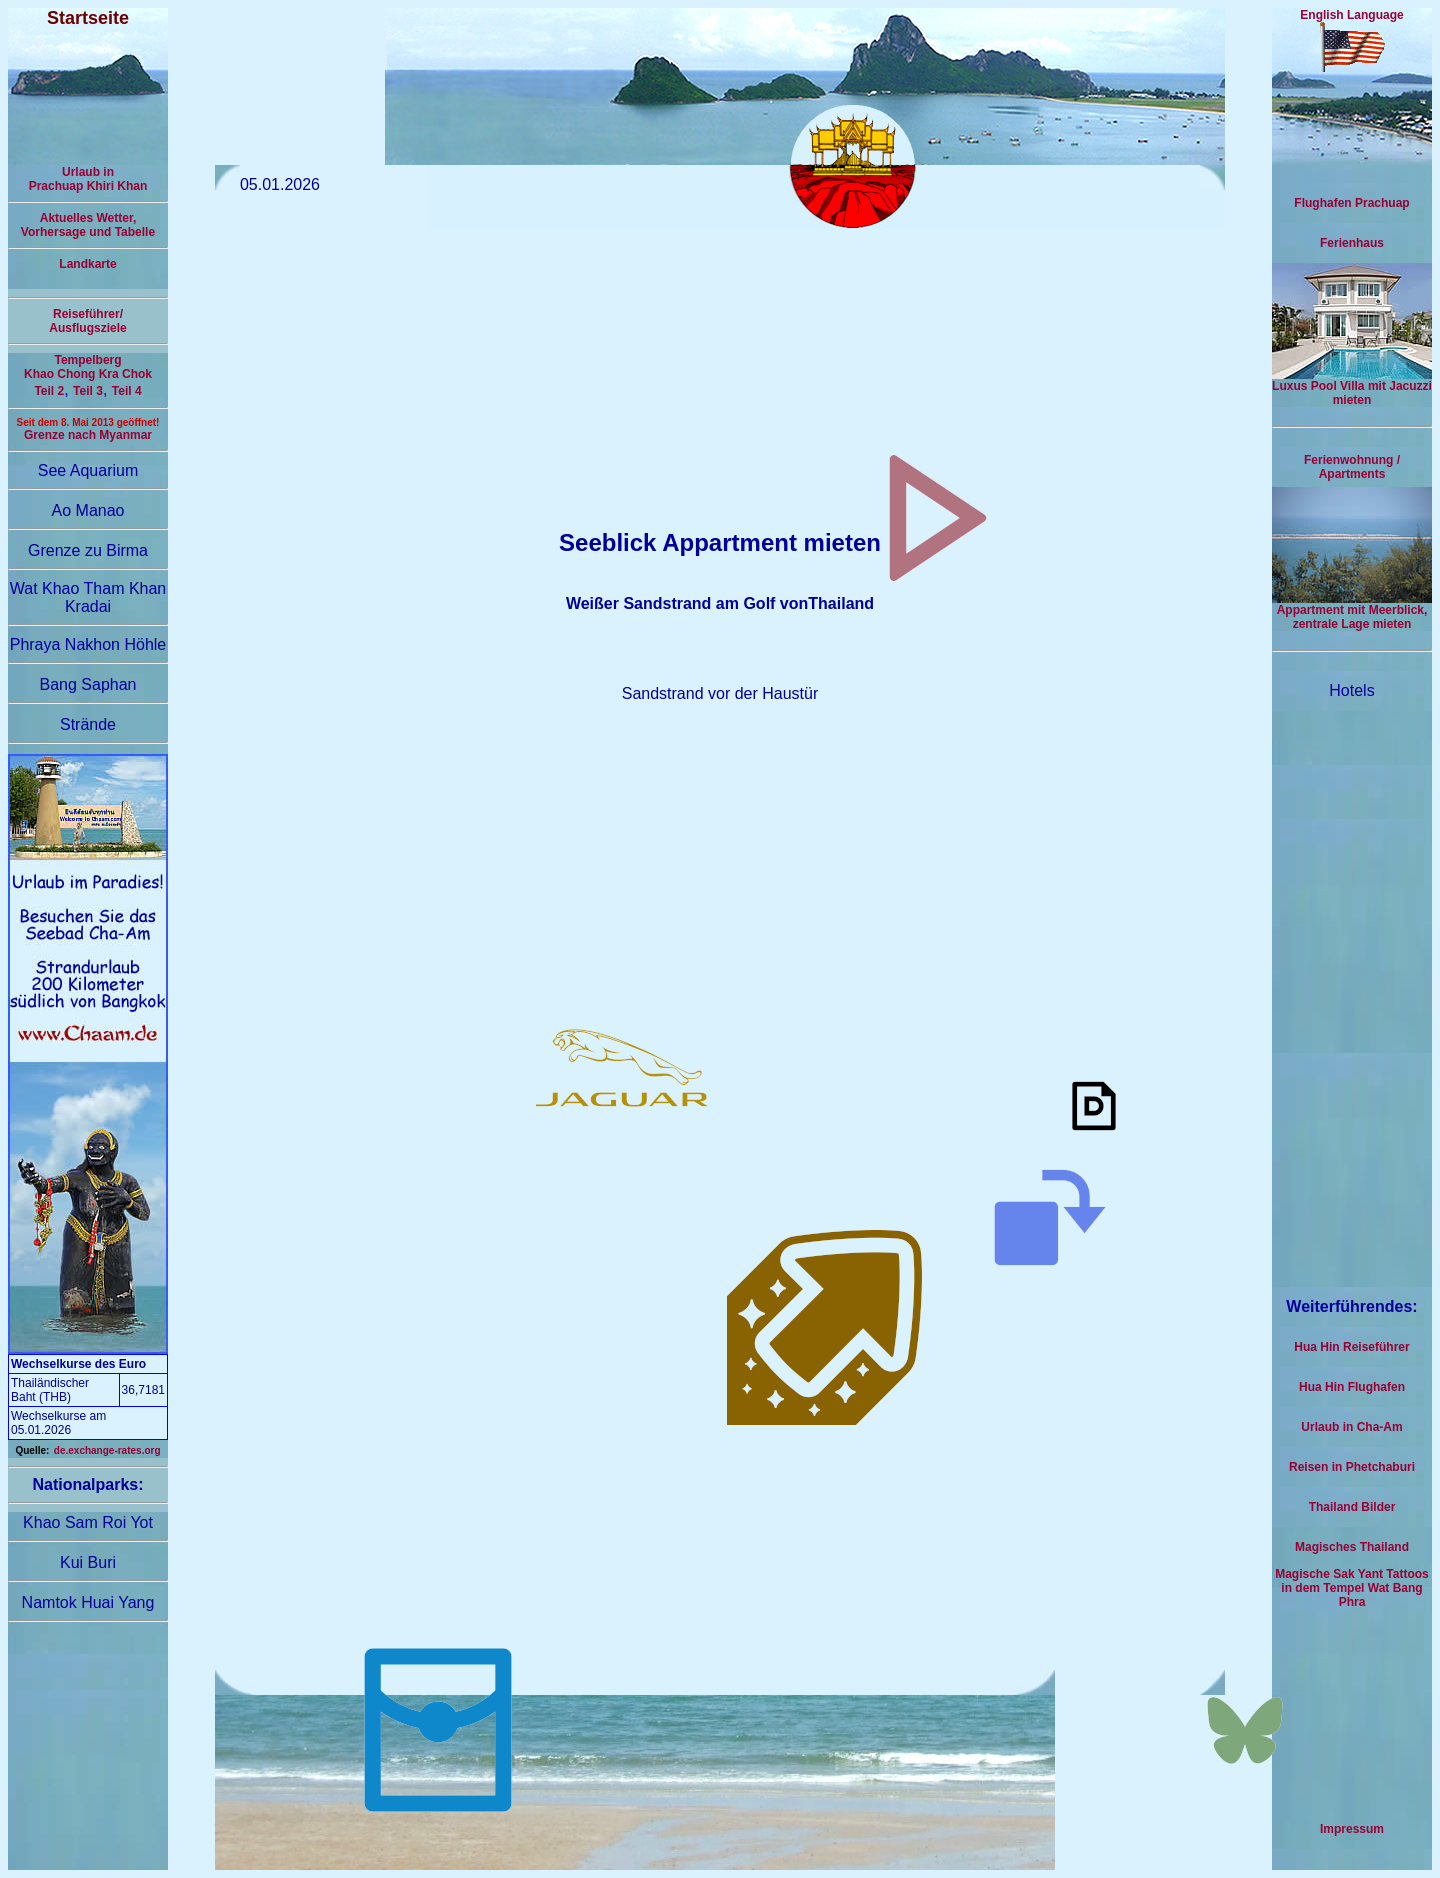 The height and width of the screenshot is (1878, 1440). I want to click on open imgur app, so click(824, 1327).